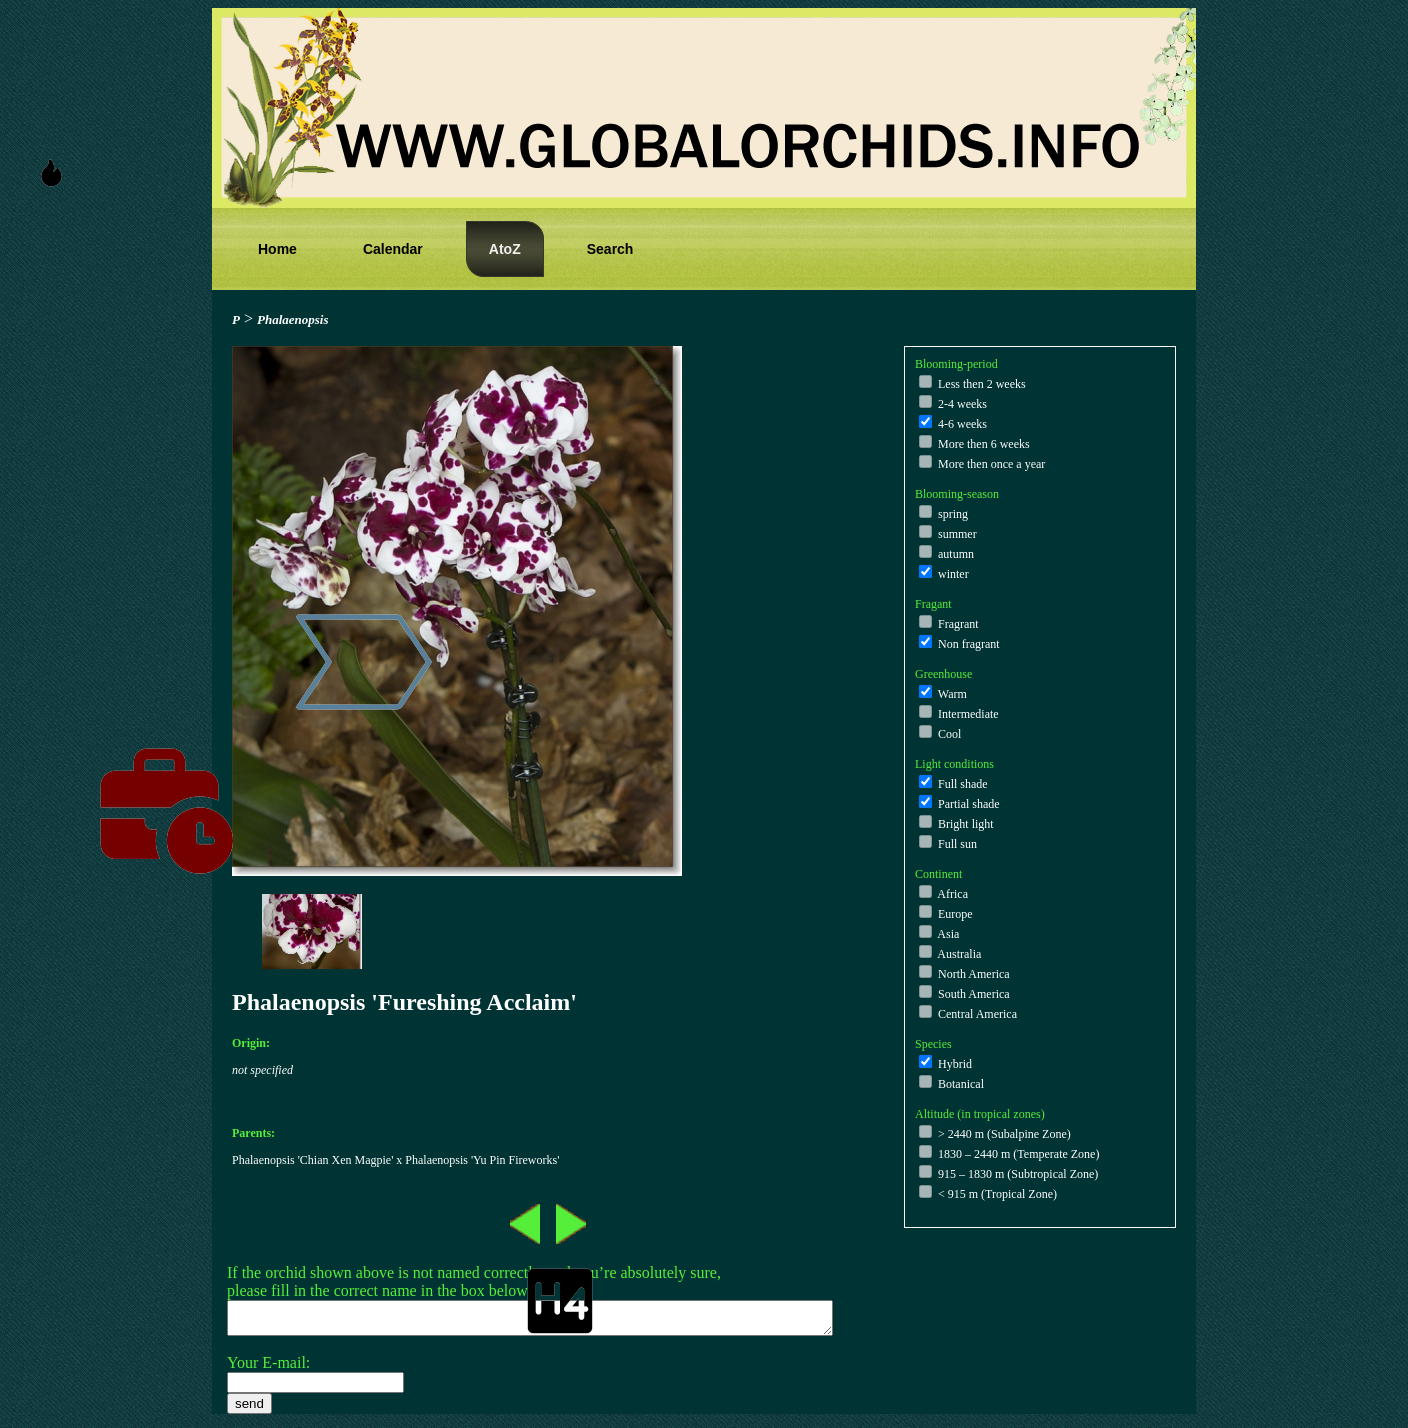 Image resolution: width=1408 pixels, height=1428 pixels. What do you see at coordinates (159, 807) in the screenshot?
I see `view work hours or time tracking` at bounding box center [159, 807].